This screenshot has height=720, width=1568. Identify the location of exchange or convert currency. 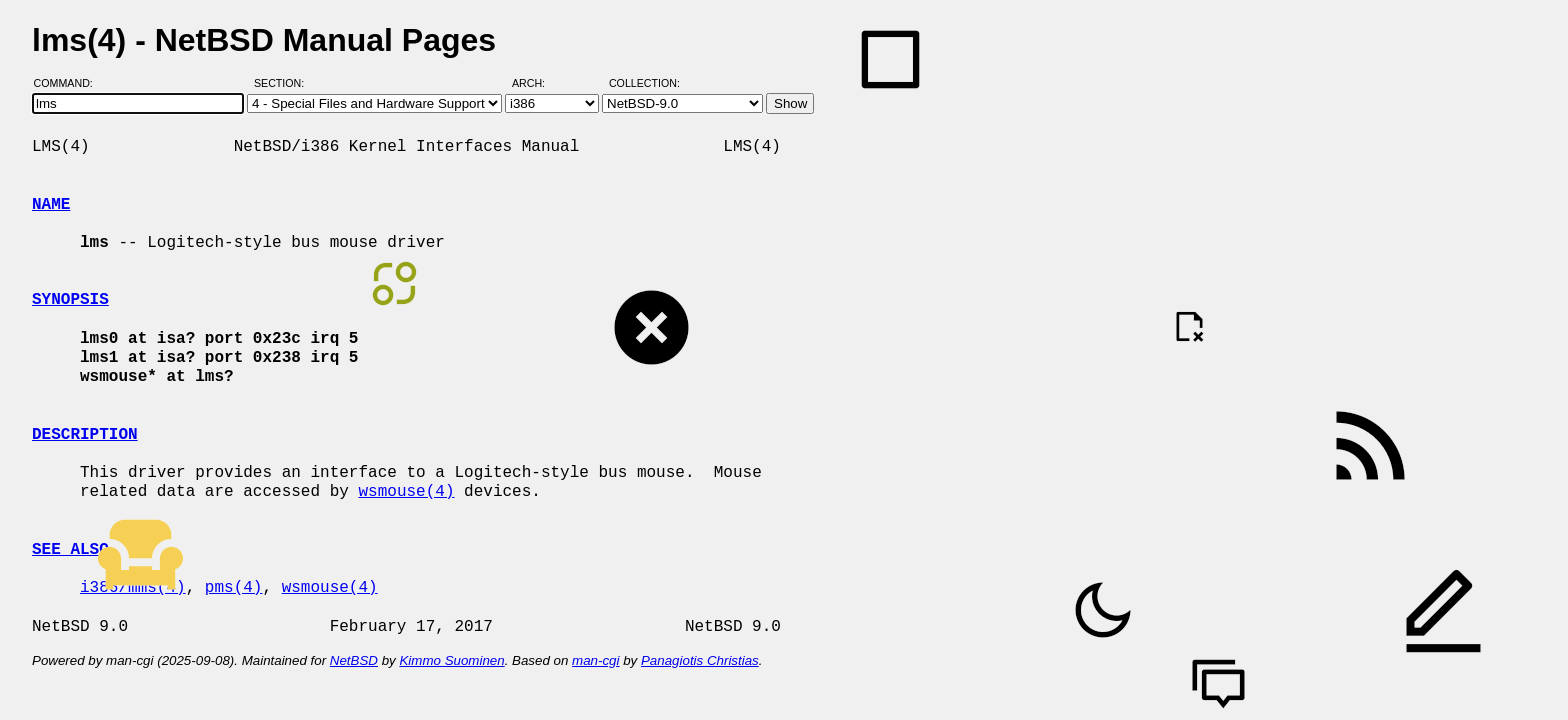
(394, 283).